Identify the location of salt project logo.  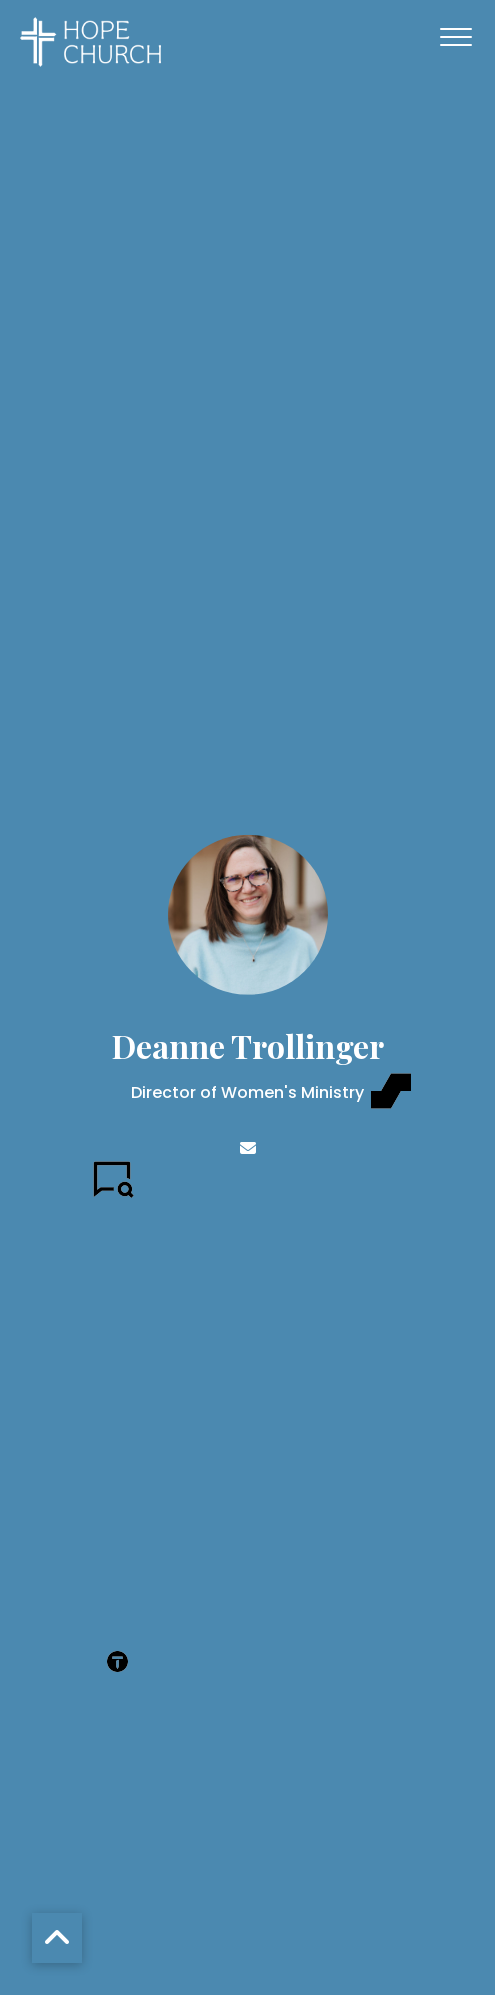
(391, 1091).